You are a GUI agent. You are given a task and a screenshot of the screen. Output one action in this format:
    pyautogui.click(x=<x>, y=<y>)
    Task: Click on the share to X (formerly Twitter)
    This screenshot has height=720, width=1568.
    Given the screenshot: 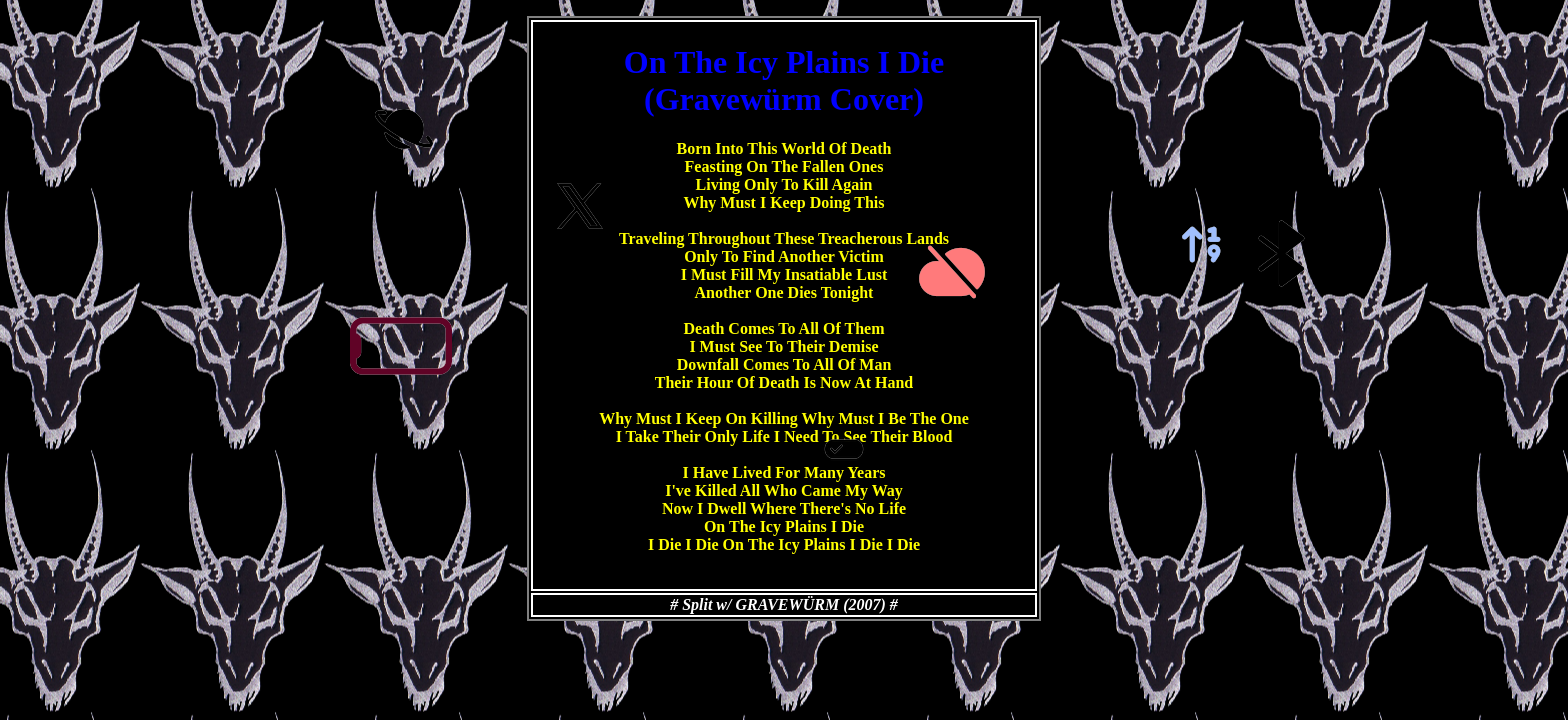 What is the action you would take?
    pyautogui.click(x=580, y=206)
    